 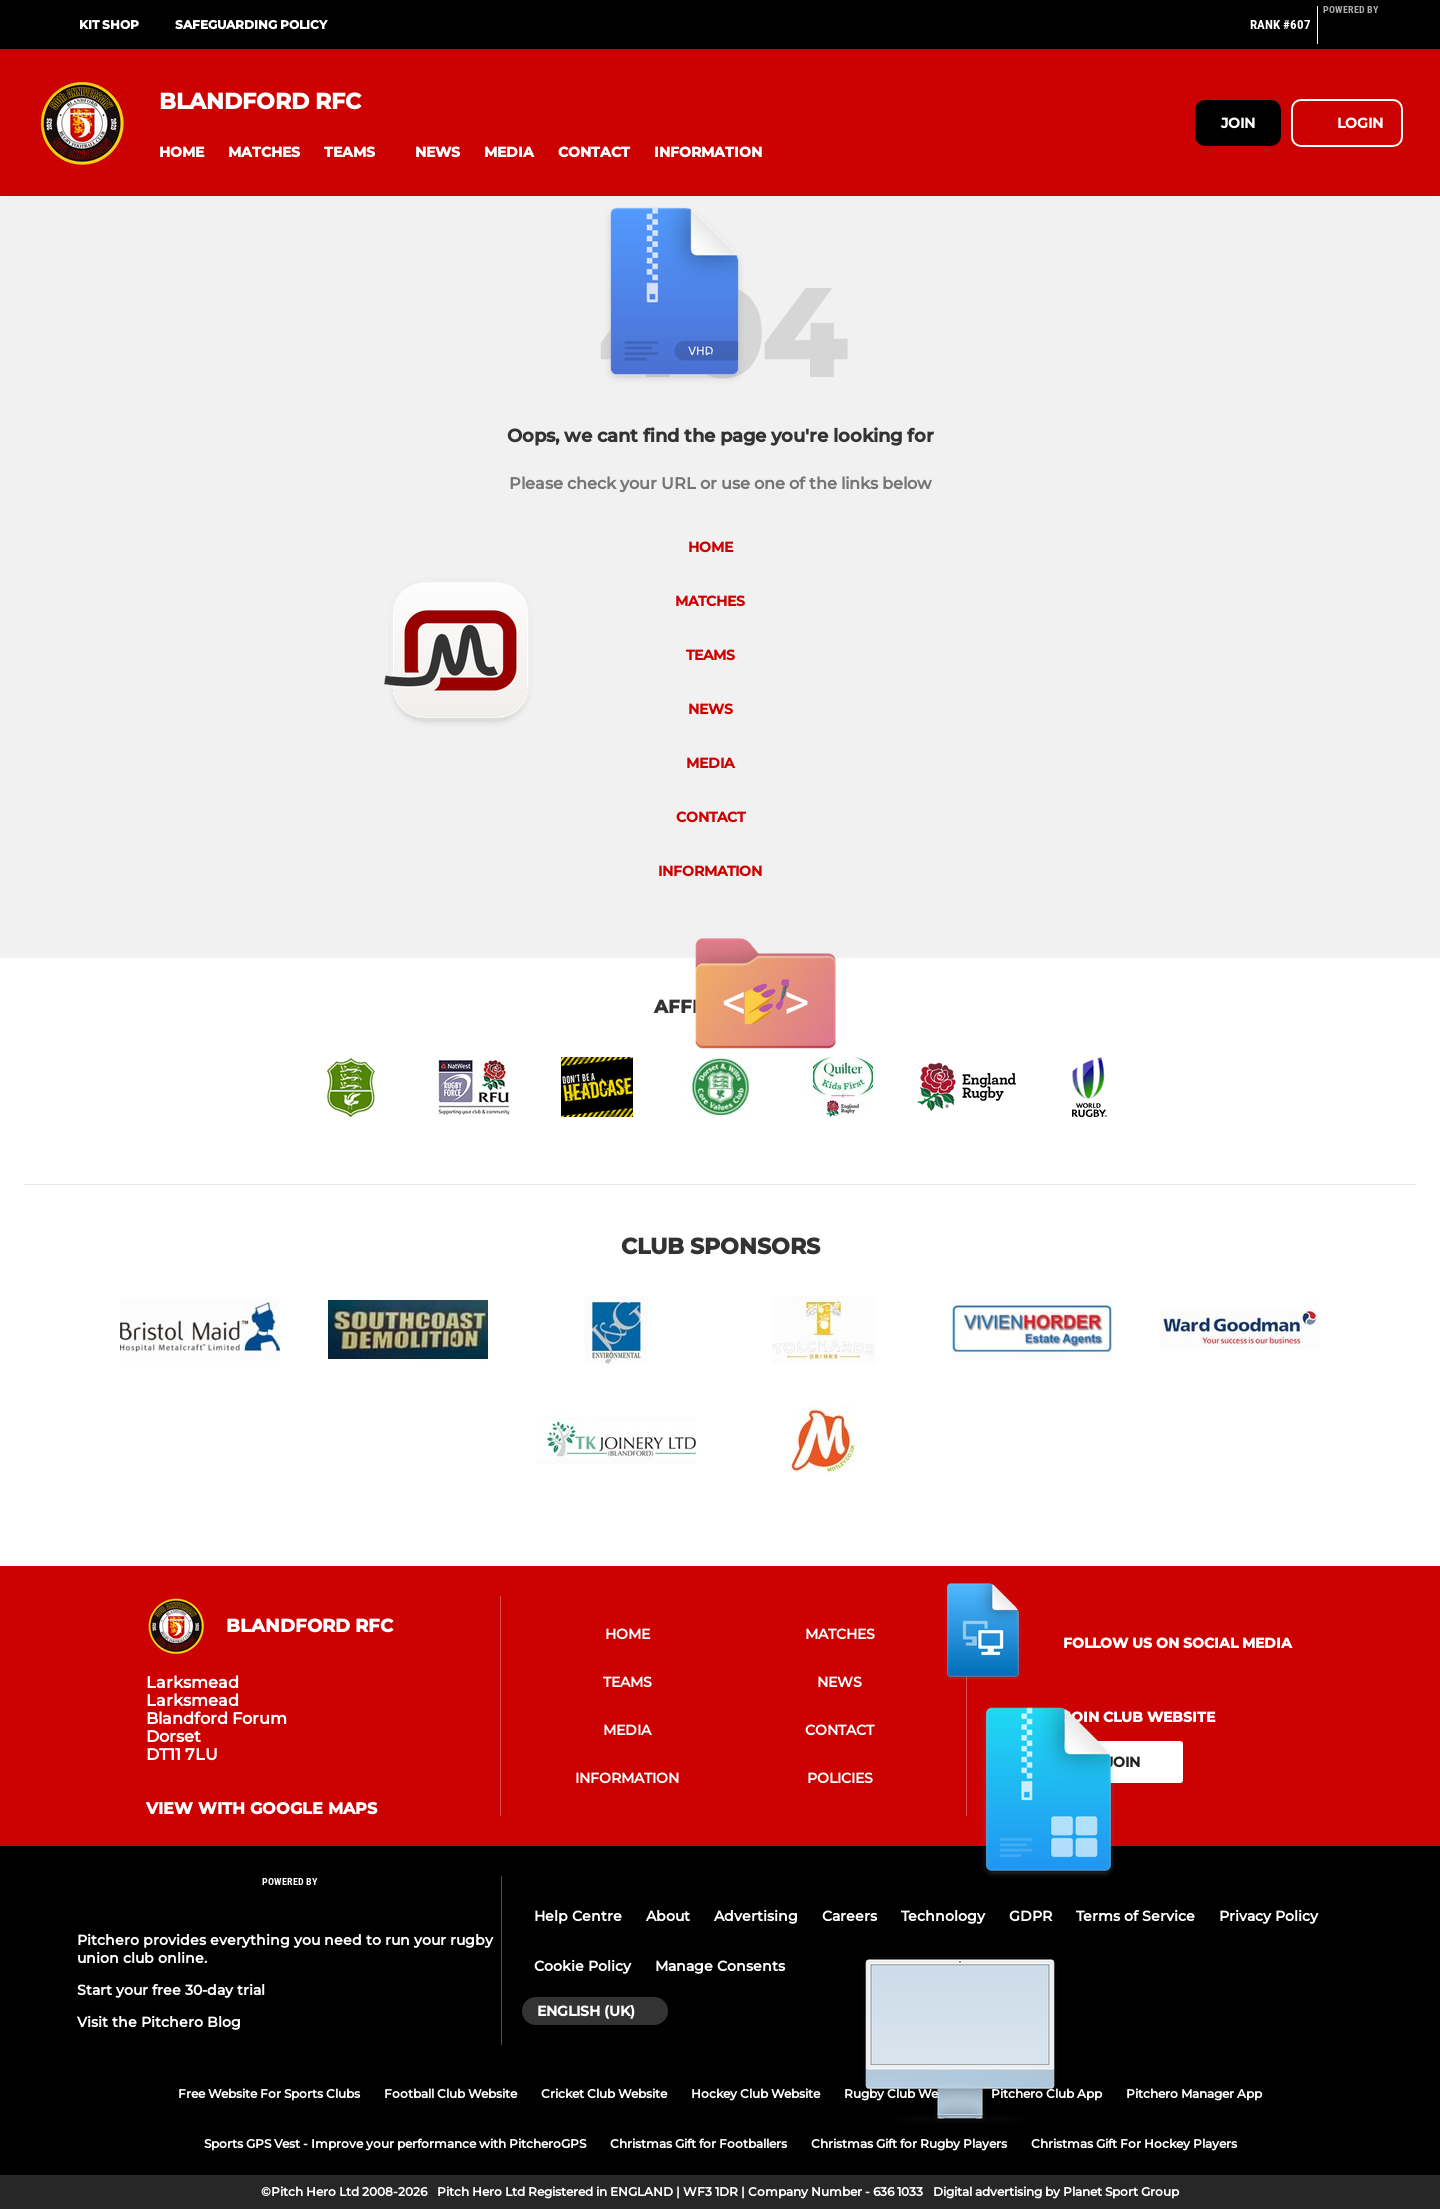 I want to click on windows imaging format archive file, so click(x=1048, y=1792).